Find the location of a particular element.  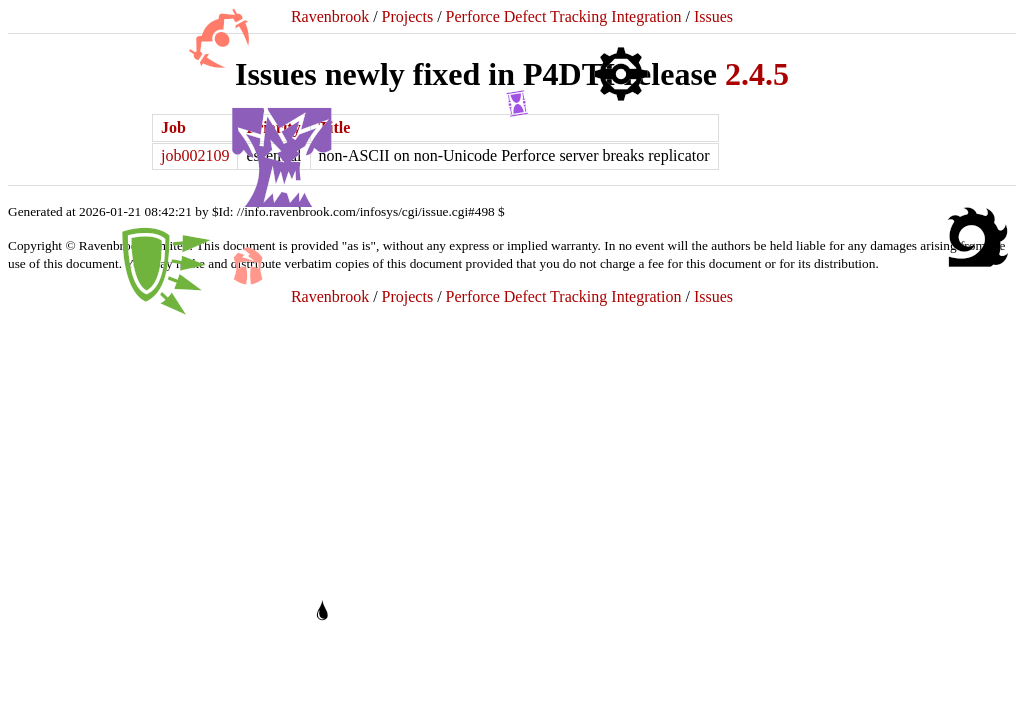

represents a nature or plant-based ability in a game is located at coordinates (978, 237).